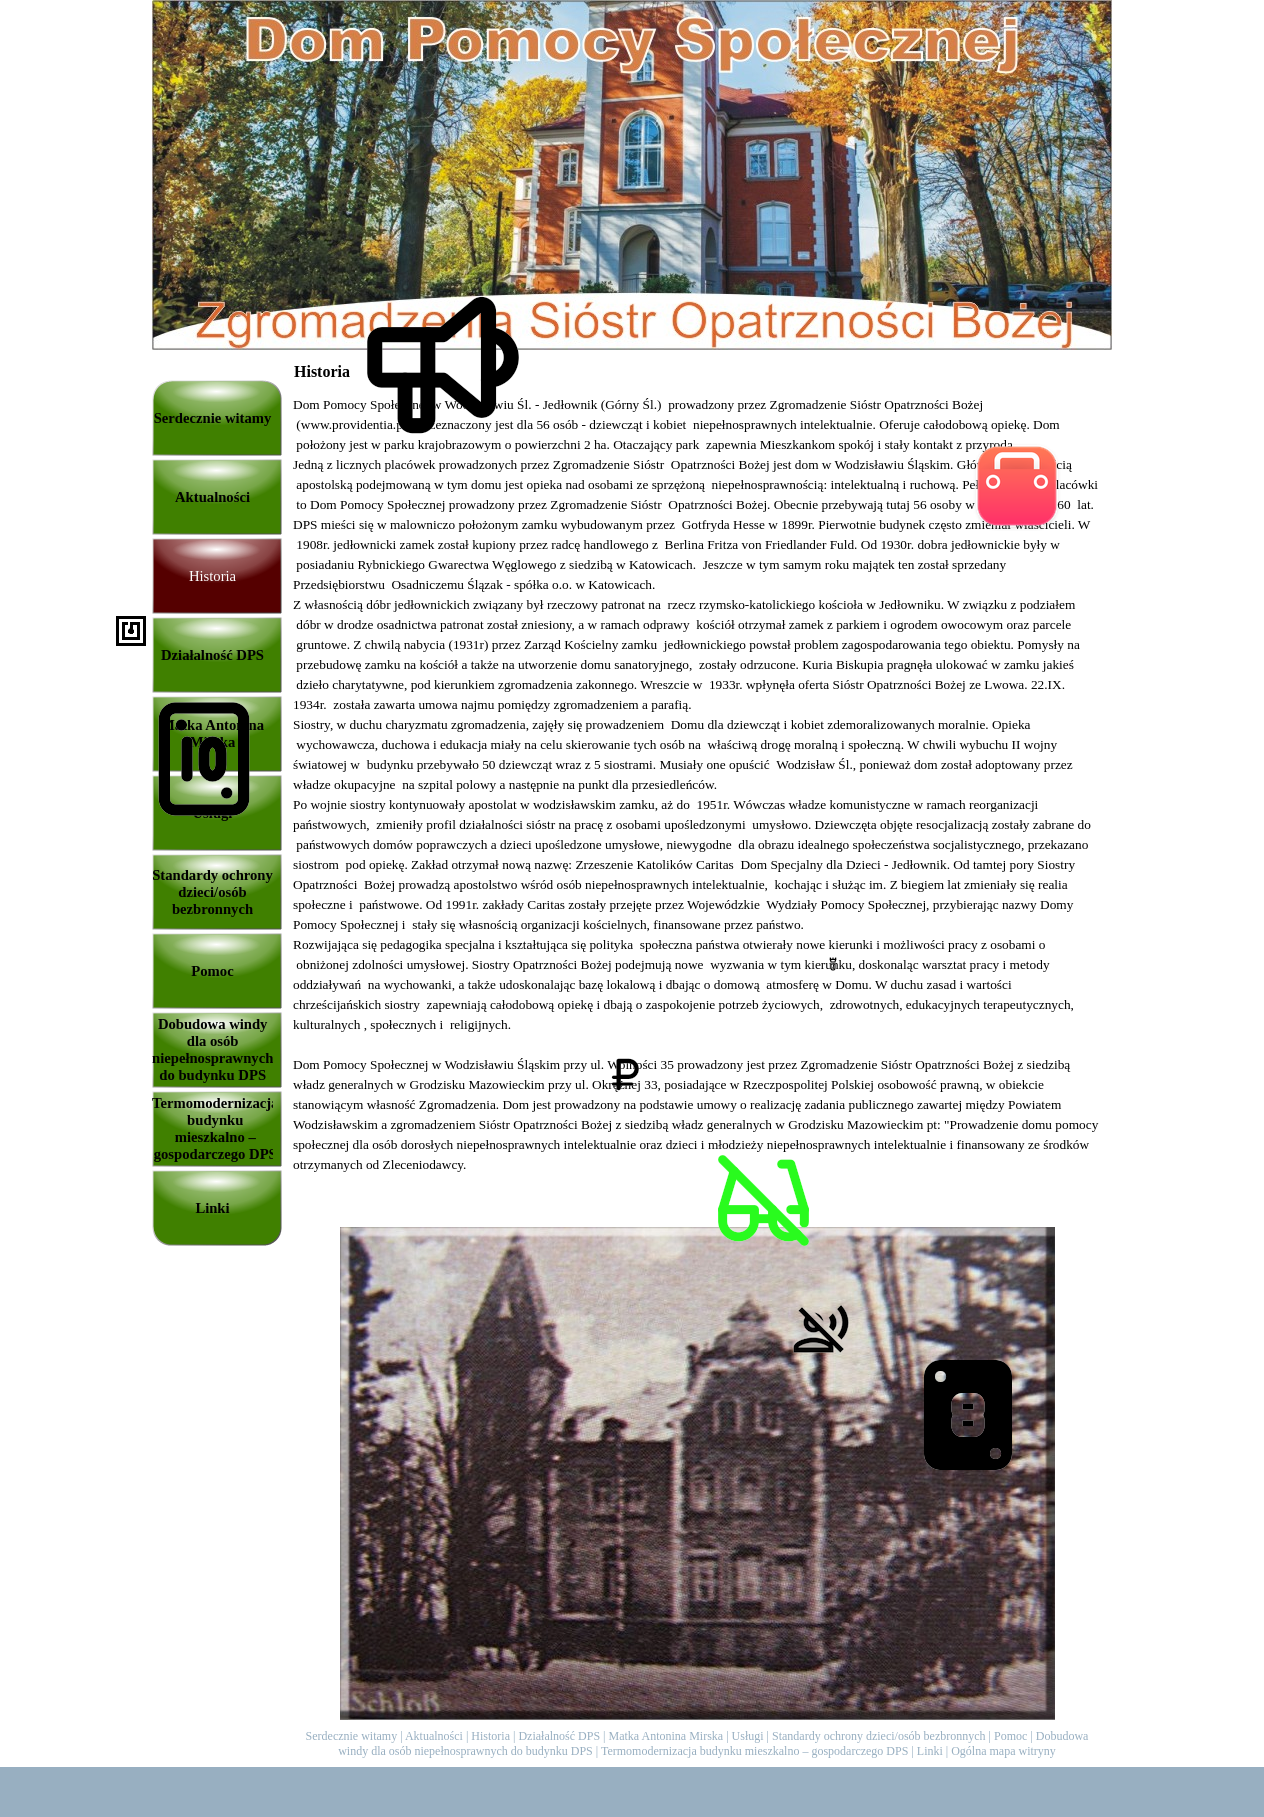  Describe the element at coordinates (968, 1415) in the screenshot. I see `play the 8 card in a card game` at that location.